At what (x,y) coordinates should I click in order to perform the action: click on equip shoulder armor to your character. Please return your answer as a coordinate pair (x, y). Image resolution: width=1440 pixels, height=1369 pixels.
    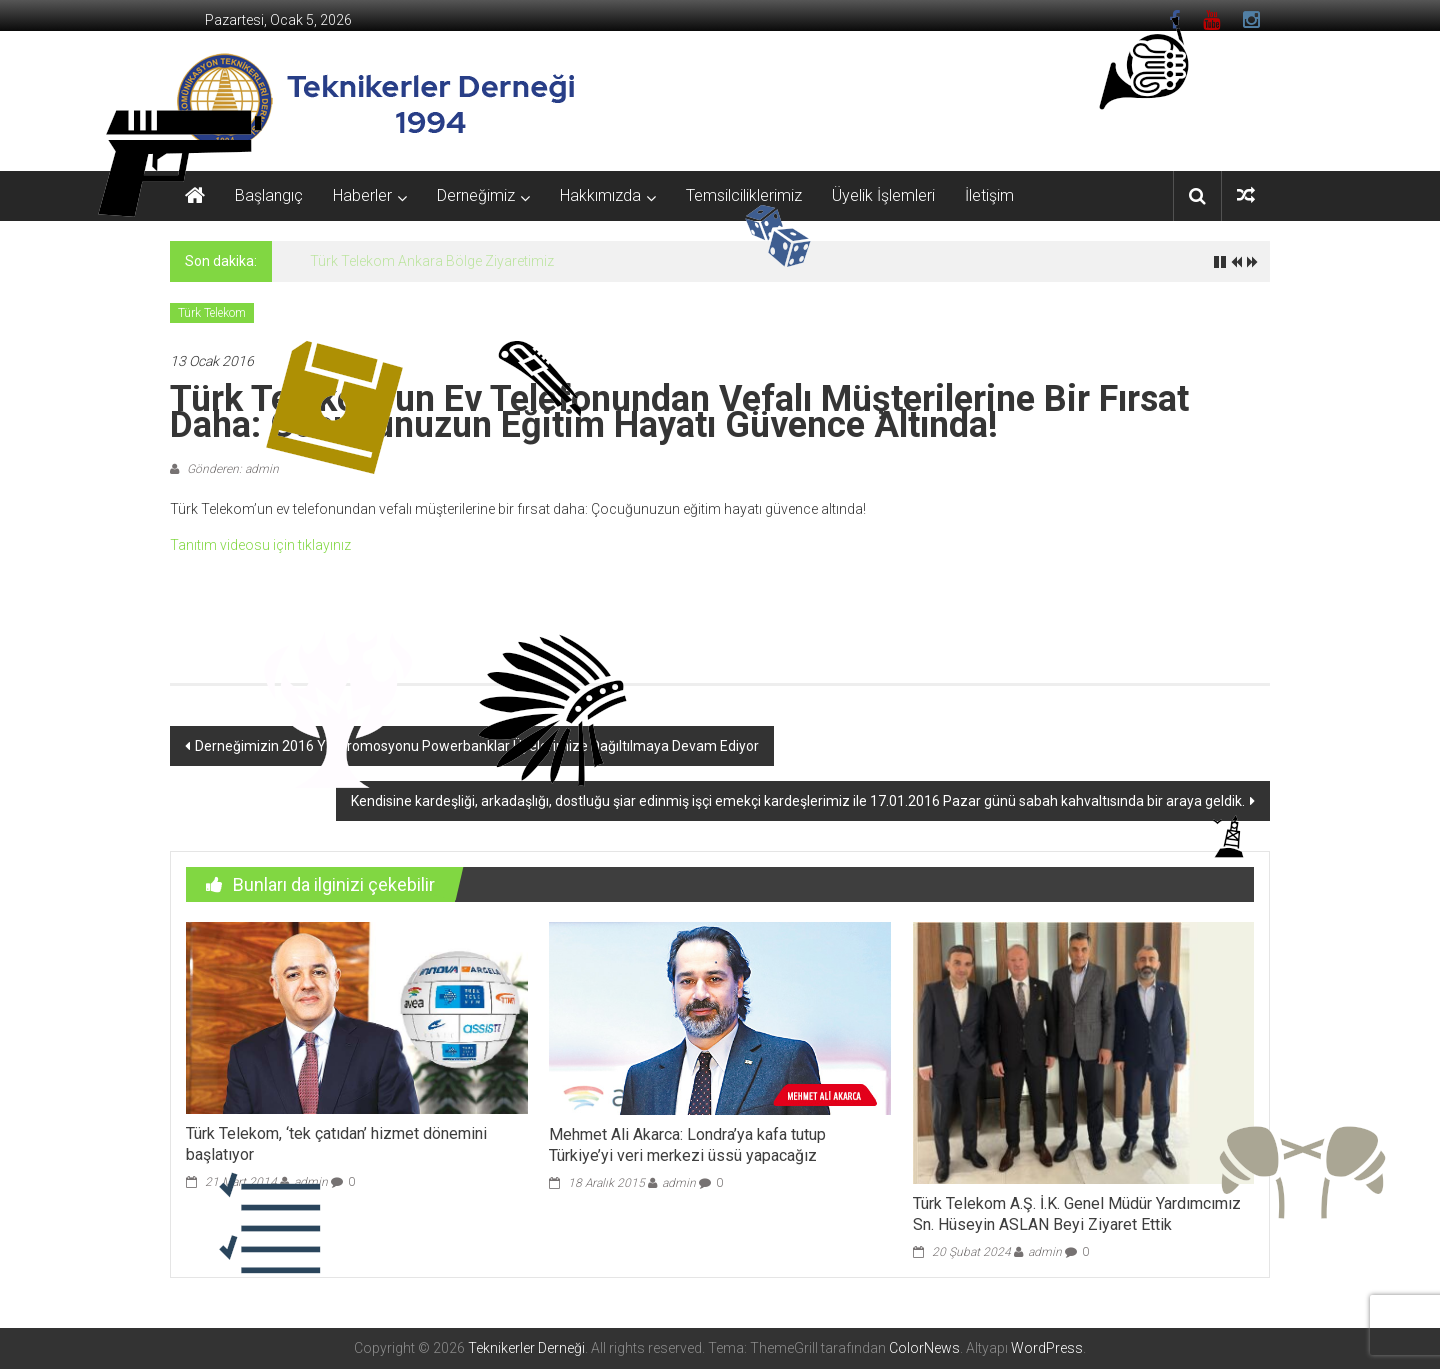
    Looking at the image, I should click on (1302, 1172).